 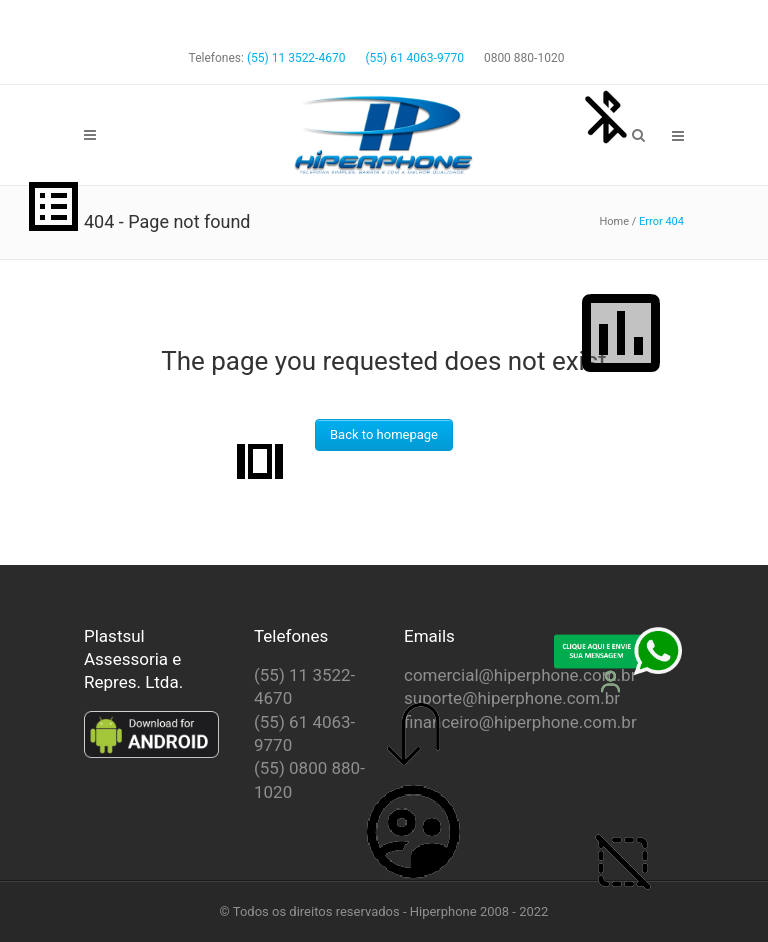 I want to click on switch to column or array view layout, so click(x=258, y=462).